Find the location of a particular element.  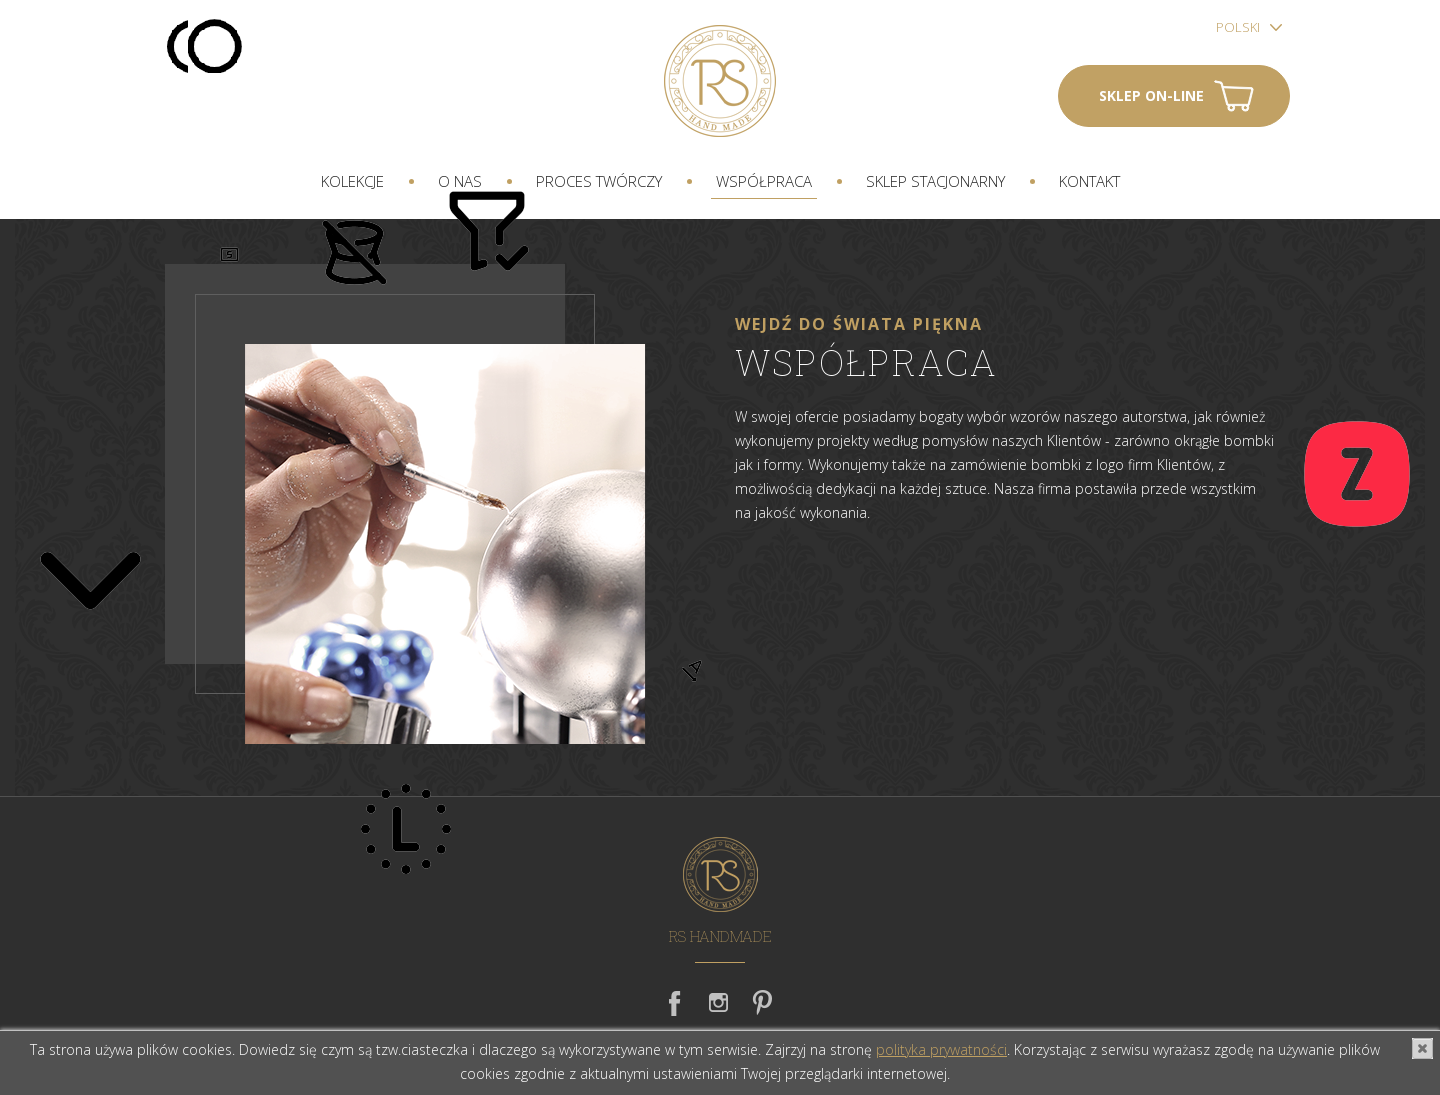

indicates a loading or processing state is located at coordinates (406, 829).